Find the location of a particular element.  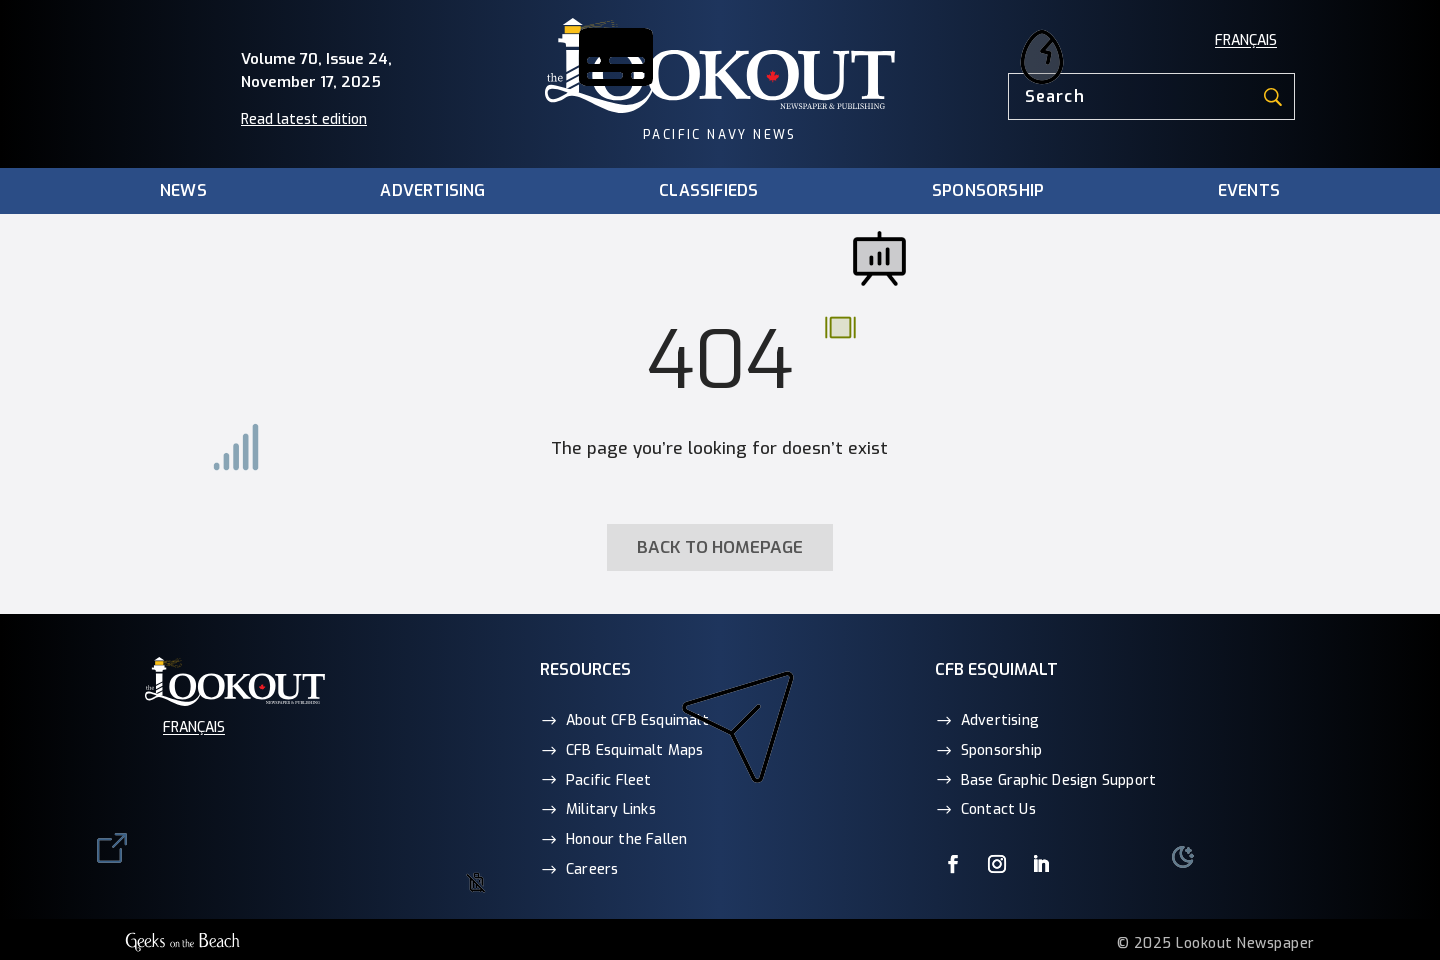

send a message is located at coordinates (742, 723).